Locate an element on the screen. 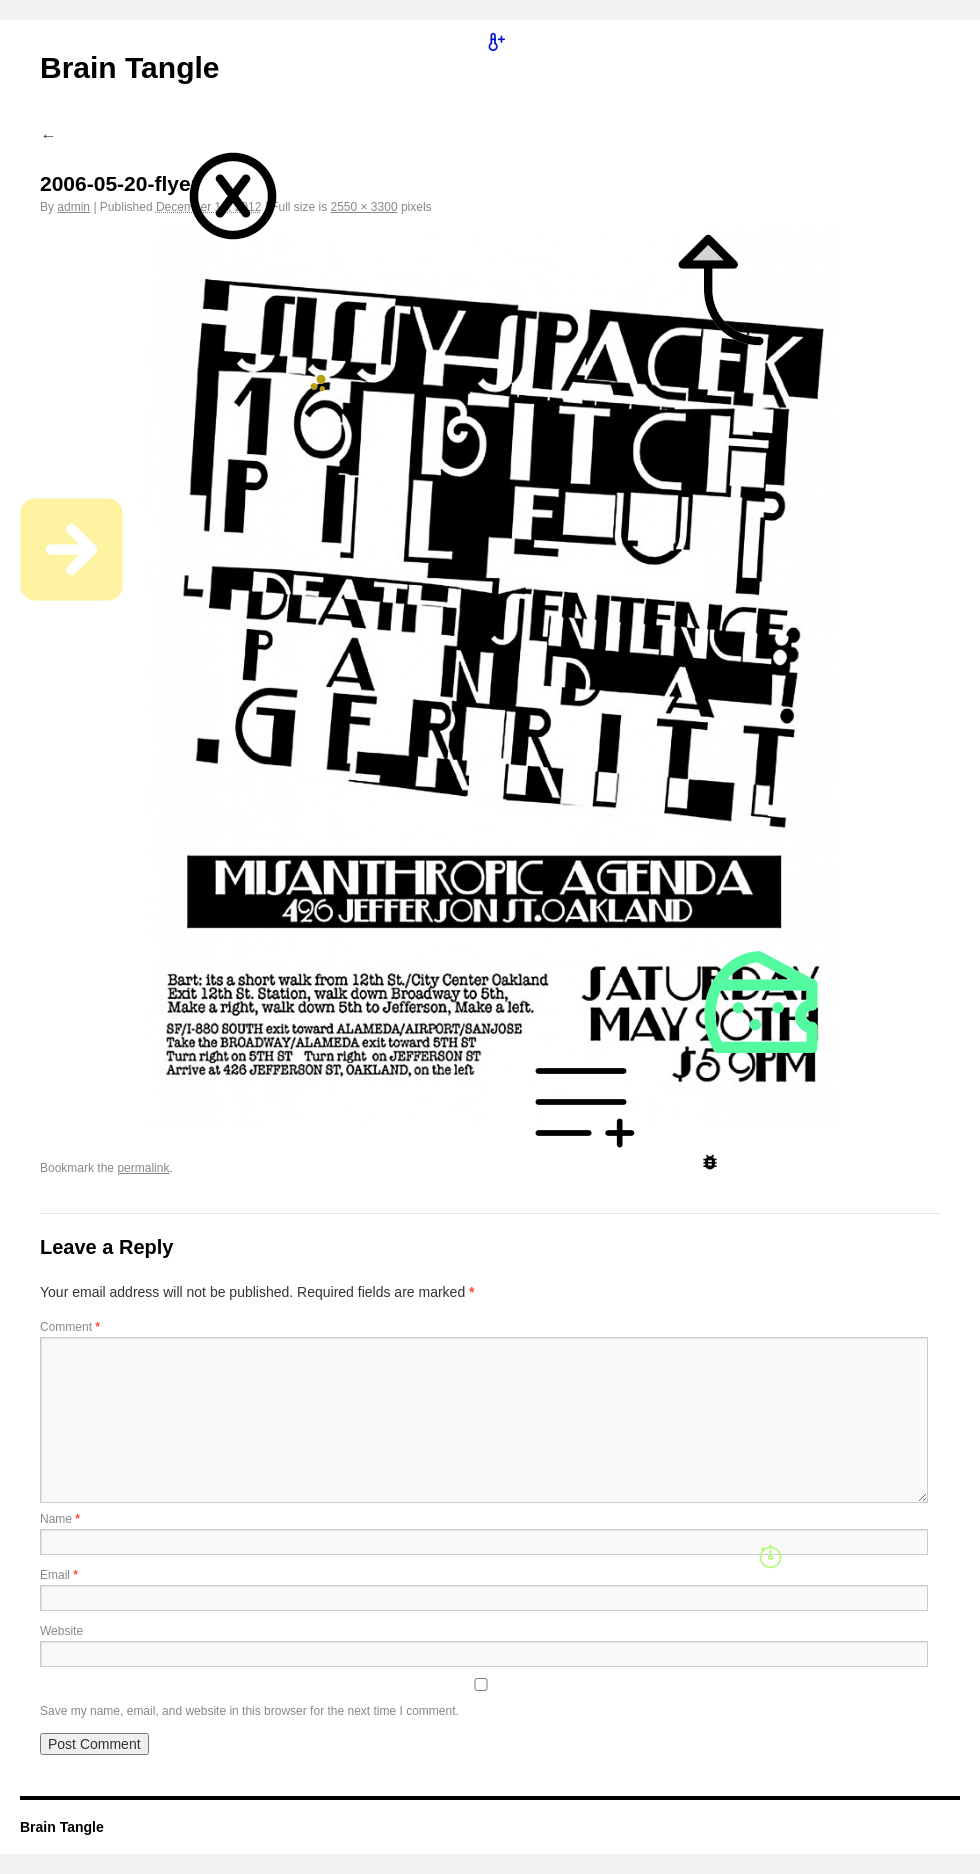 Image resolution: width=980 pixels, height=1874 pixels. xbox x button indicator is located at coordinates (233, 196).